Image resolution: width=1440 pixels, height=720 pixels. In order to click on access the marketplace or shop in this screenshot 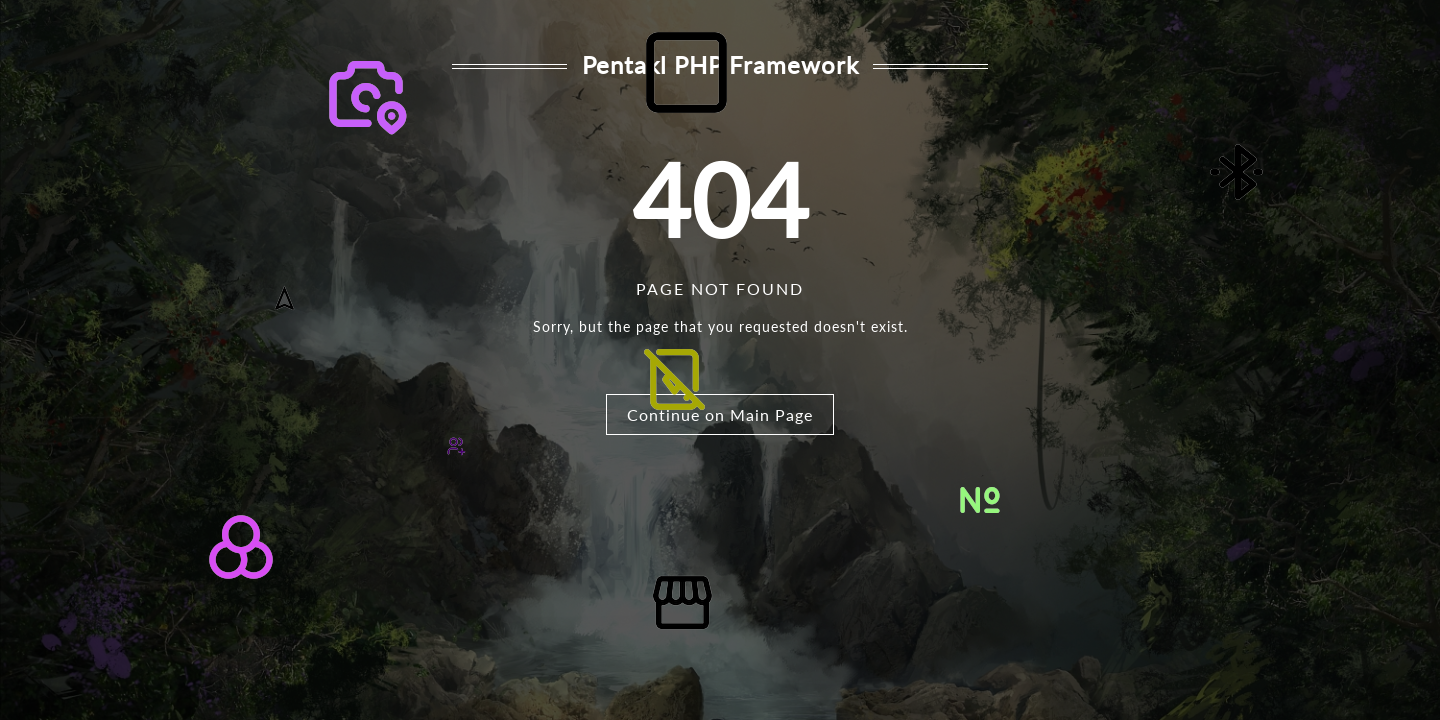, I will do `click(682, 602)`.